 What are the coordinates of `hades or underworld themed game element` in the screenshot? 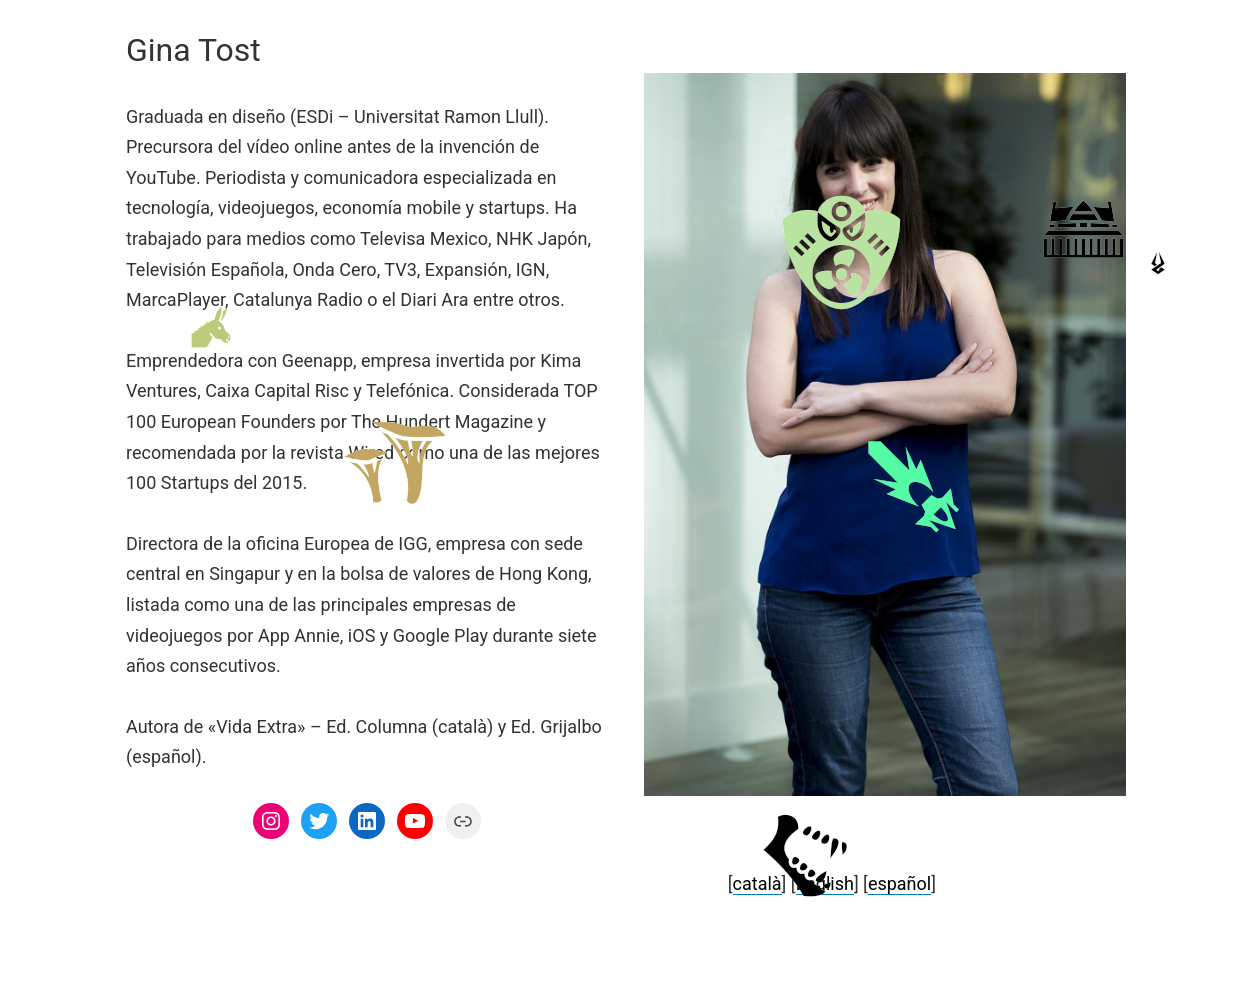 It's located at (1158, 263).